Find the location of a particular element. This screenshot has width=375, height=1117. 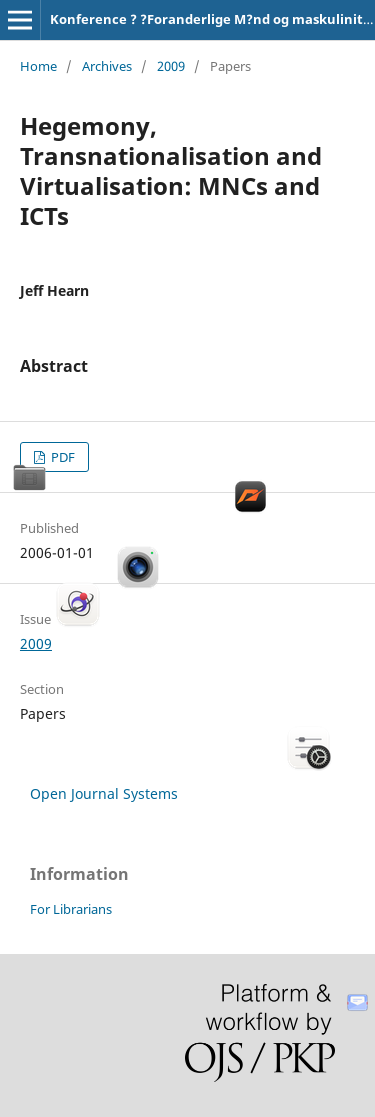

launch need for speed: the run game is located at coordinates (250, 496).